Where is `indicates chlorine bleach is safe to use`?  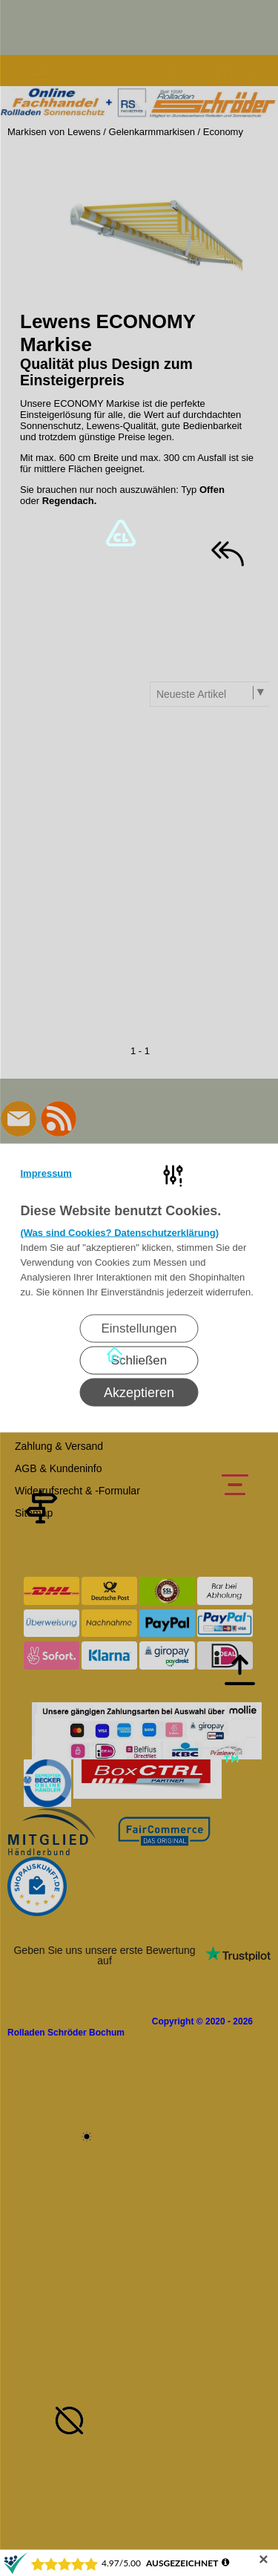 indicates chlorine bleach is safe to use is located at coordinates (121, 535).